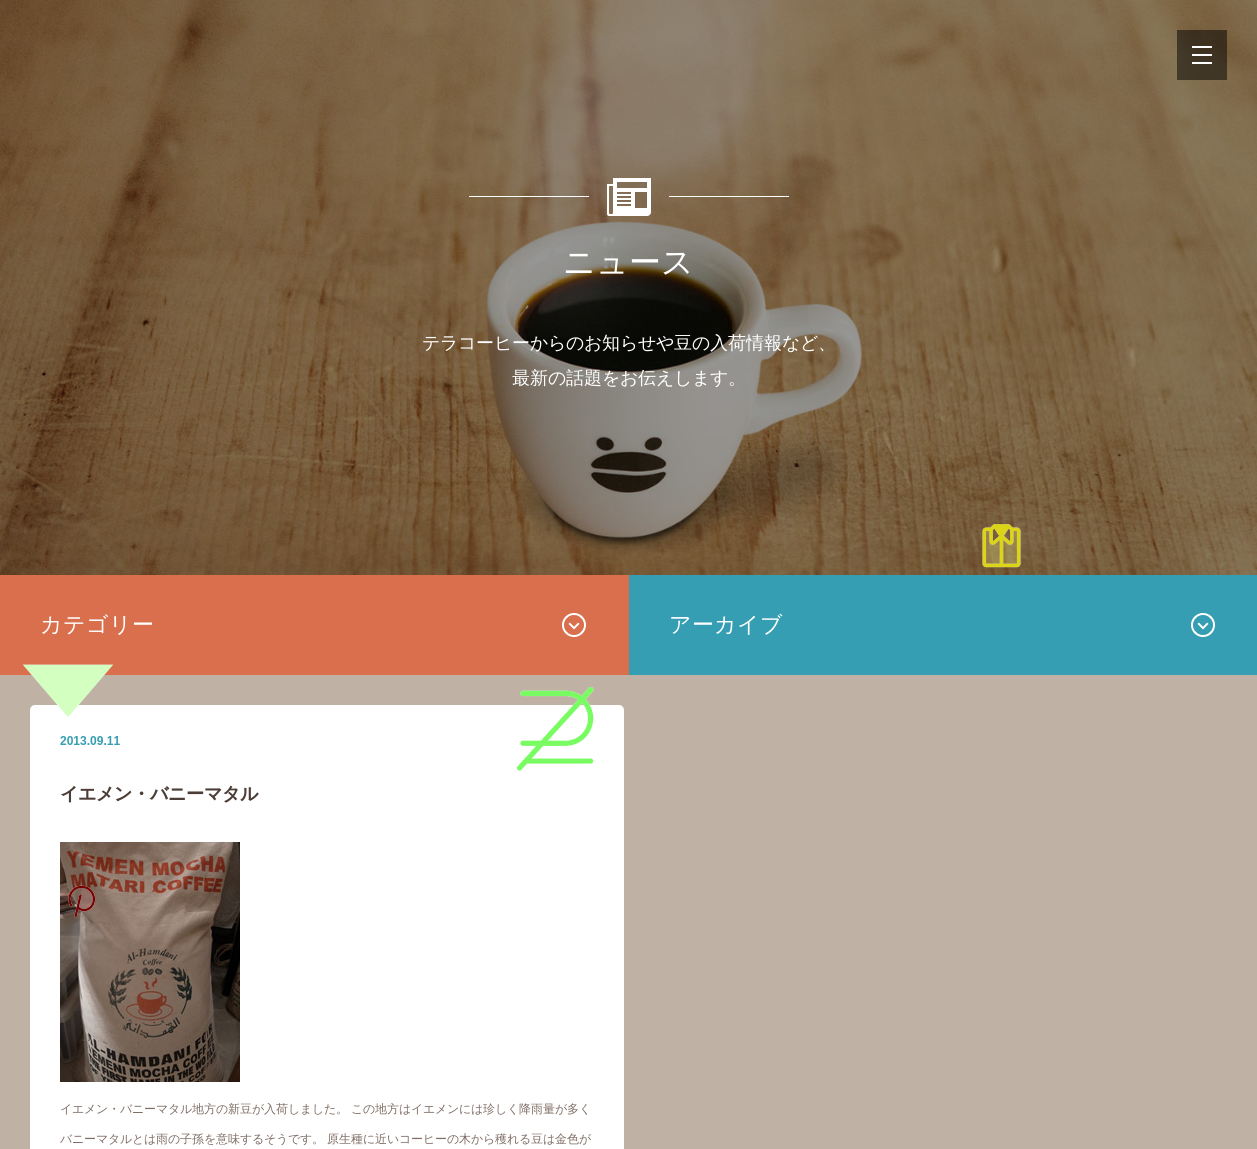  I want to click on indicates "not superset of" mathematical relationship, so click(555, 729).